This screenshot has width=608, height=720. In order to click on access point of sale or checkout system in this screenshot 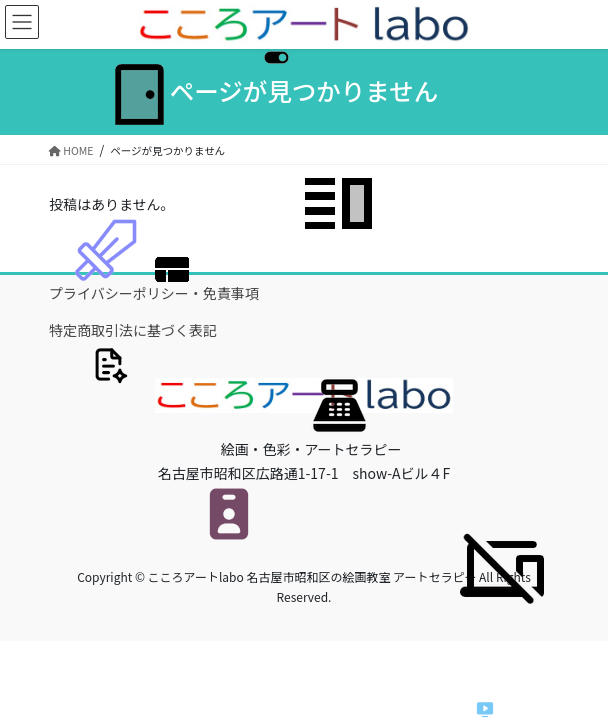, I will do `click(339, 405)`.